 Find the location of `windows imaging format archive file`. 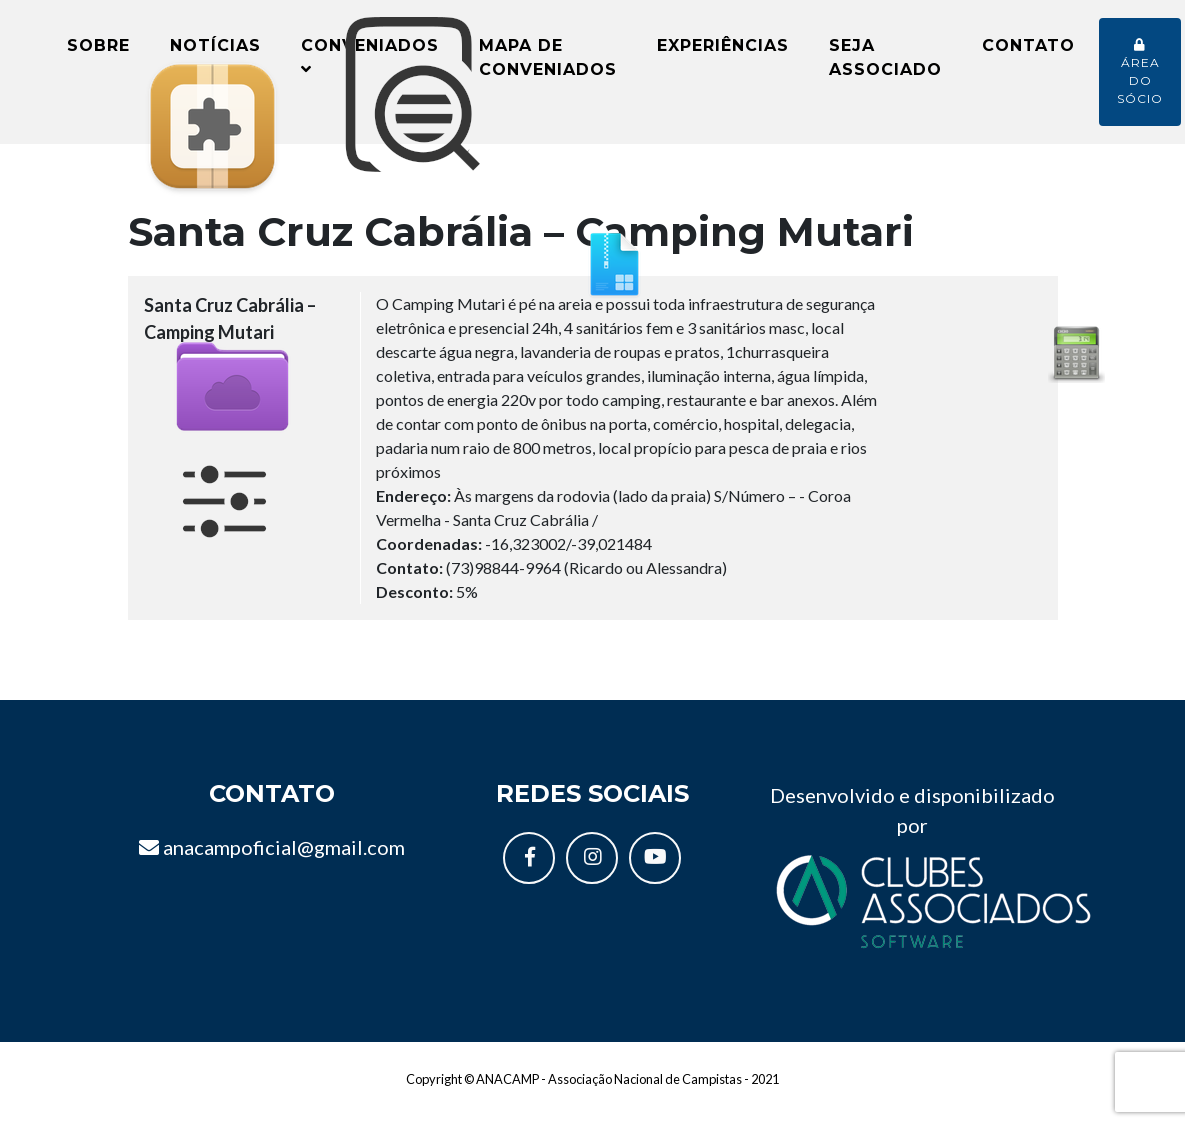

windows imaging format archive file is located at coordinates (614, 265).